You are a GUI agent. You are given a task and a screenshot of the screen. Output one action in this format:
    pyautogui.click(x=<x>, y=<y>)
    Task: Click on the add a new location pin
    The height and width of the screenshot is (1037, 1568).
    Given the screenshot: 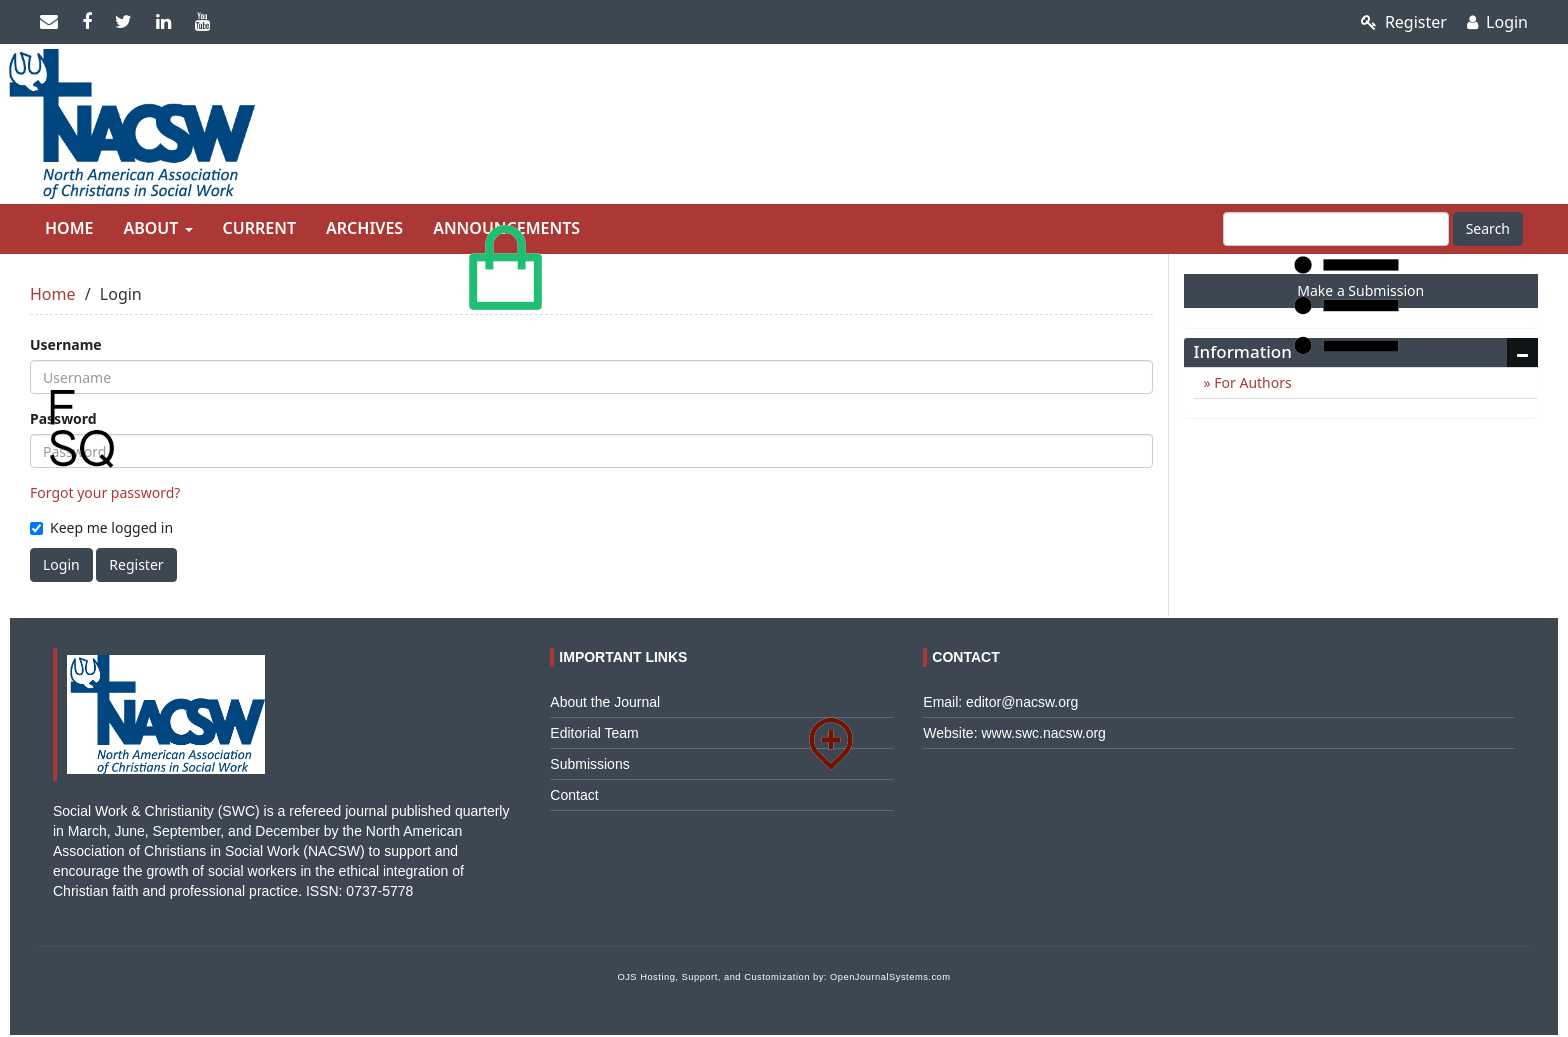 What is the action you would take?
    pyautogui.click(x=831, y=742)
    